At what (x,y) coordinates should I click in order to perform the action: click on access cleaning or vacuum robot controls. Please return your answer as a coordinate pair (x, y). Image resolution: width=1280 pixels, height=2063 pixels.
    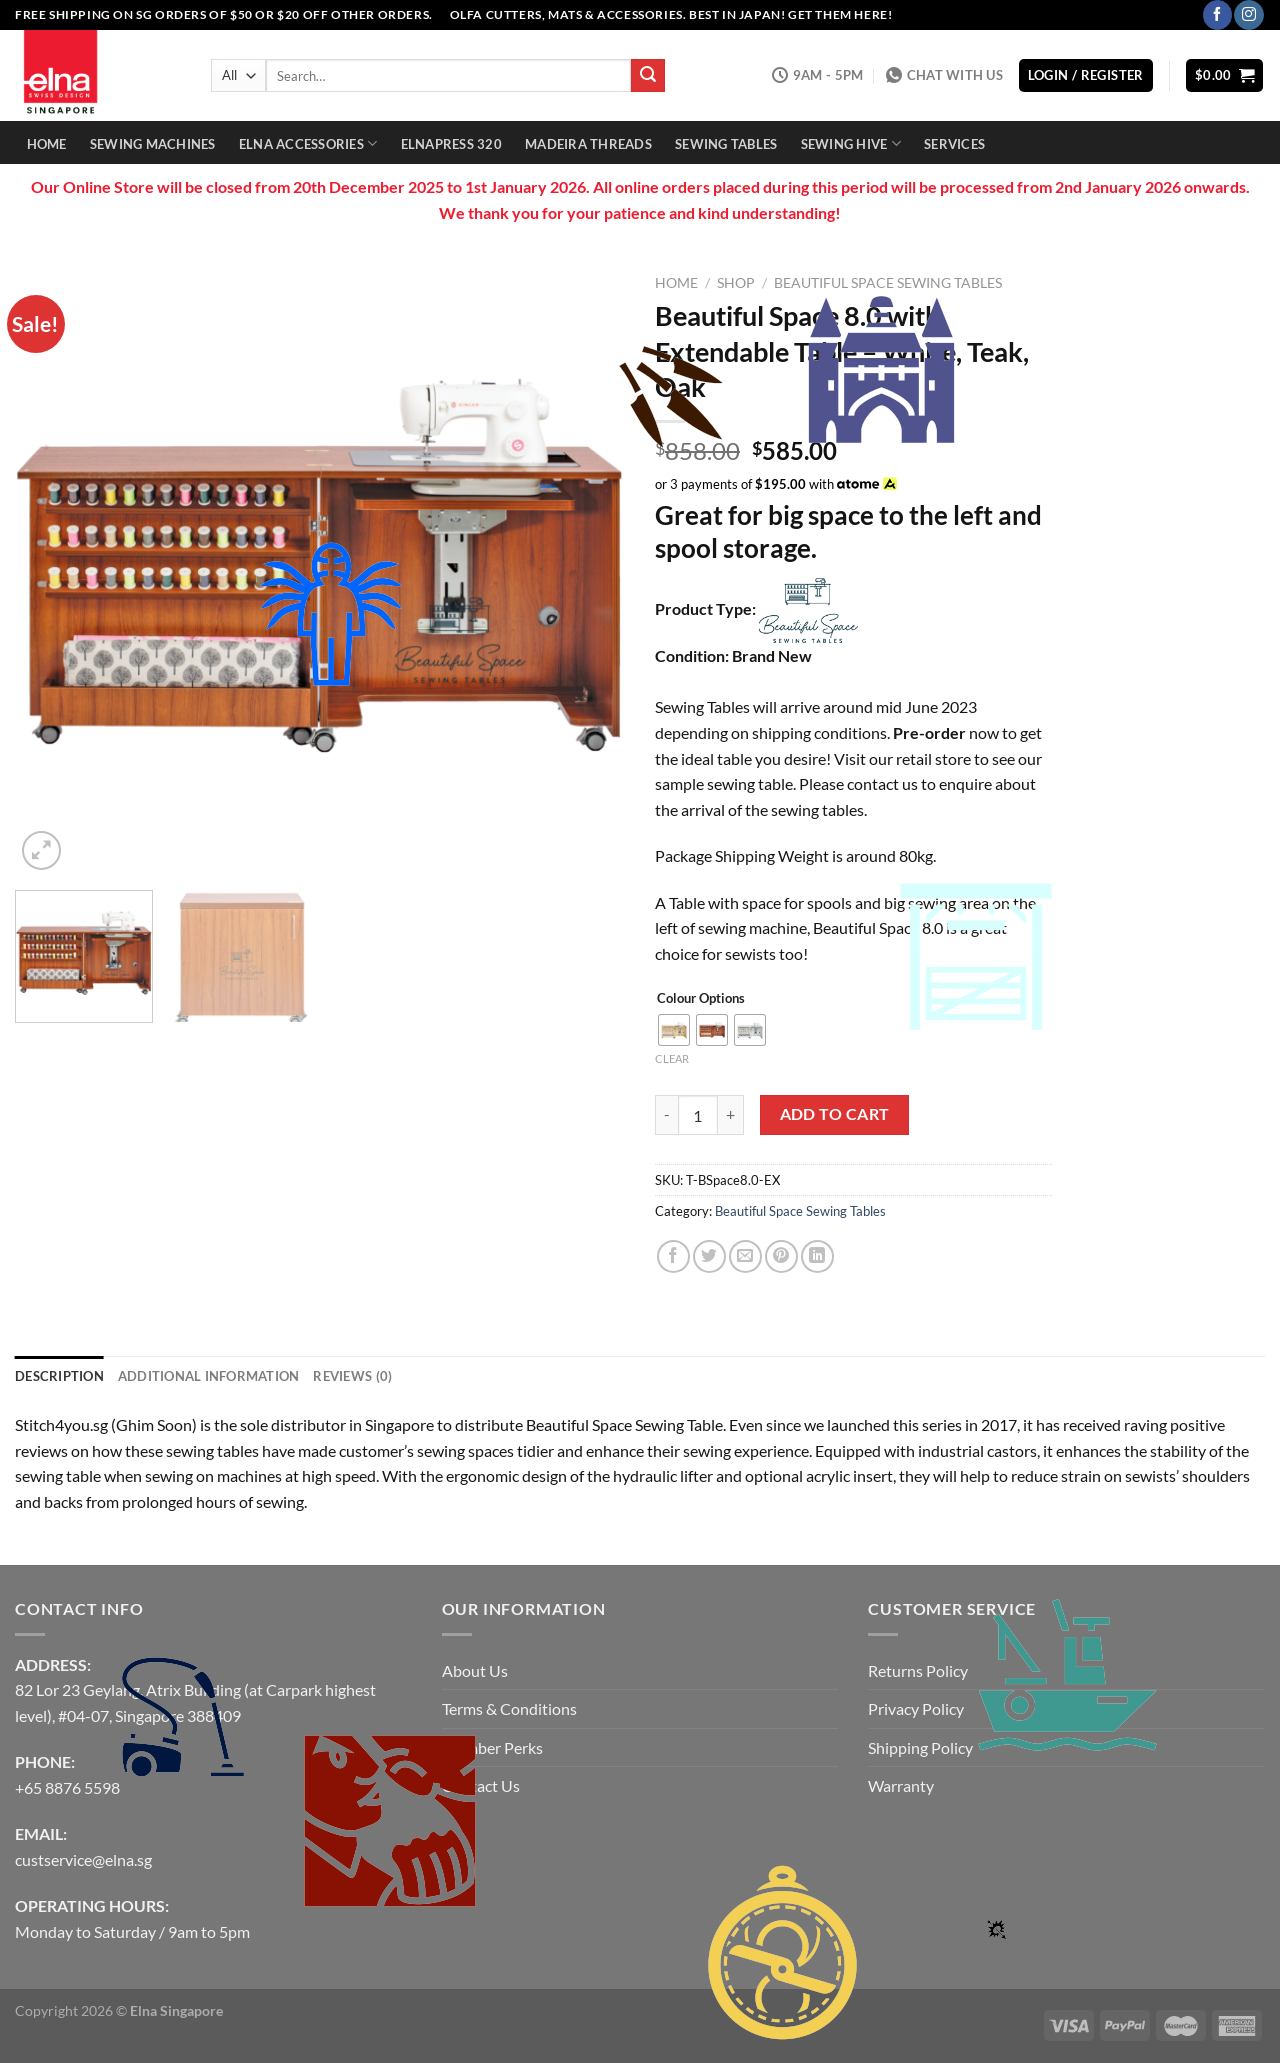
    Looking at the image, I should click on (183, 1717).